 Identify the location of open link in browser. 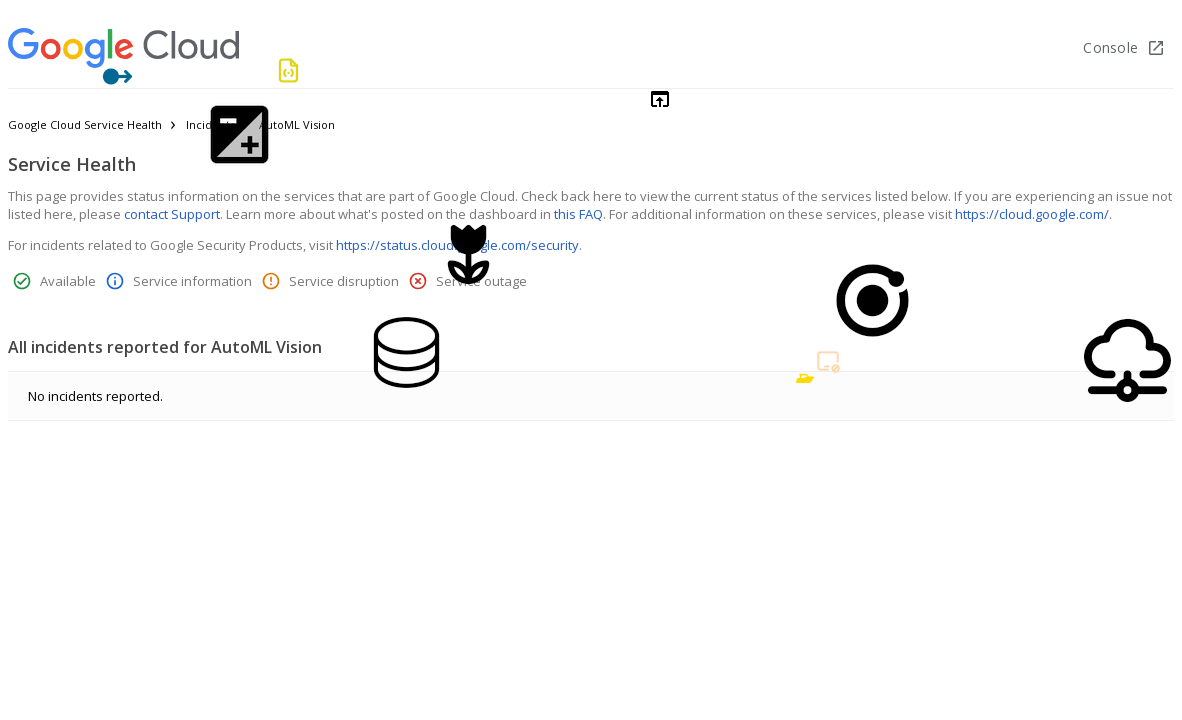
(660, 99).